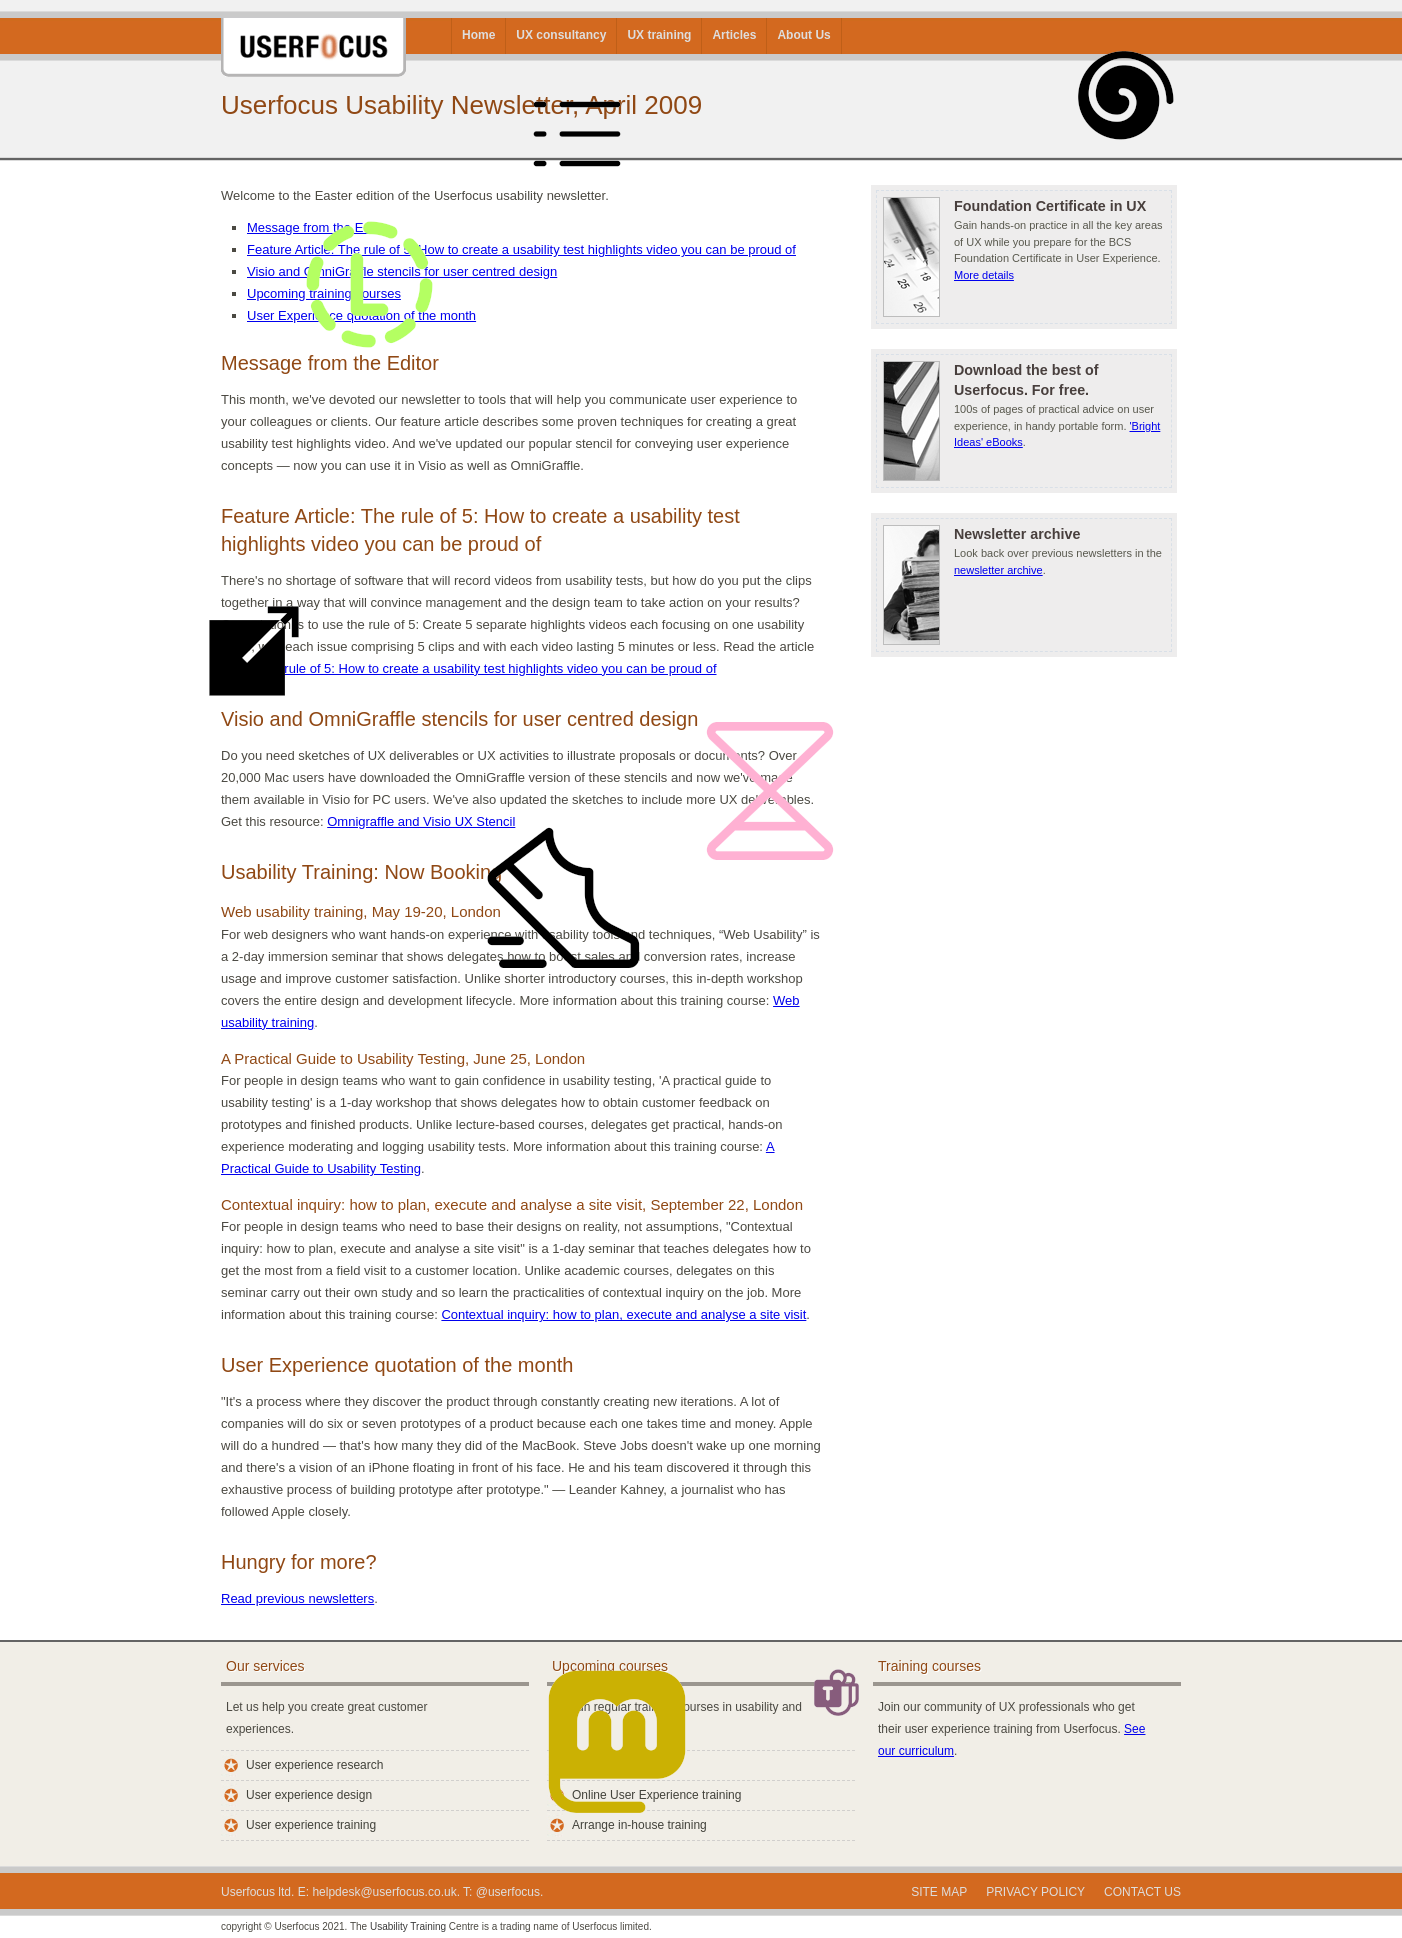 This screenshot has width=1402, height=1938. Describe the element at coordinates (577, 134) in the screenshot. I see `view items in a list format` at that location.